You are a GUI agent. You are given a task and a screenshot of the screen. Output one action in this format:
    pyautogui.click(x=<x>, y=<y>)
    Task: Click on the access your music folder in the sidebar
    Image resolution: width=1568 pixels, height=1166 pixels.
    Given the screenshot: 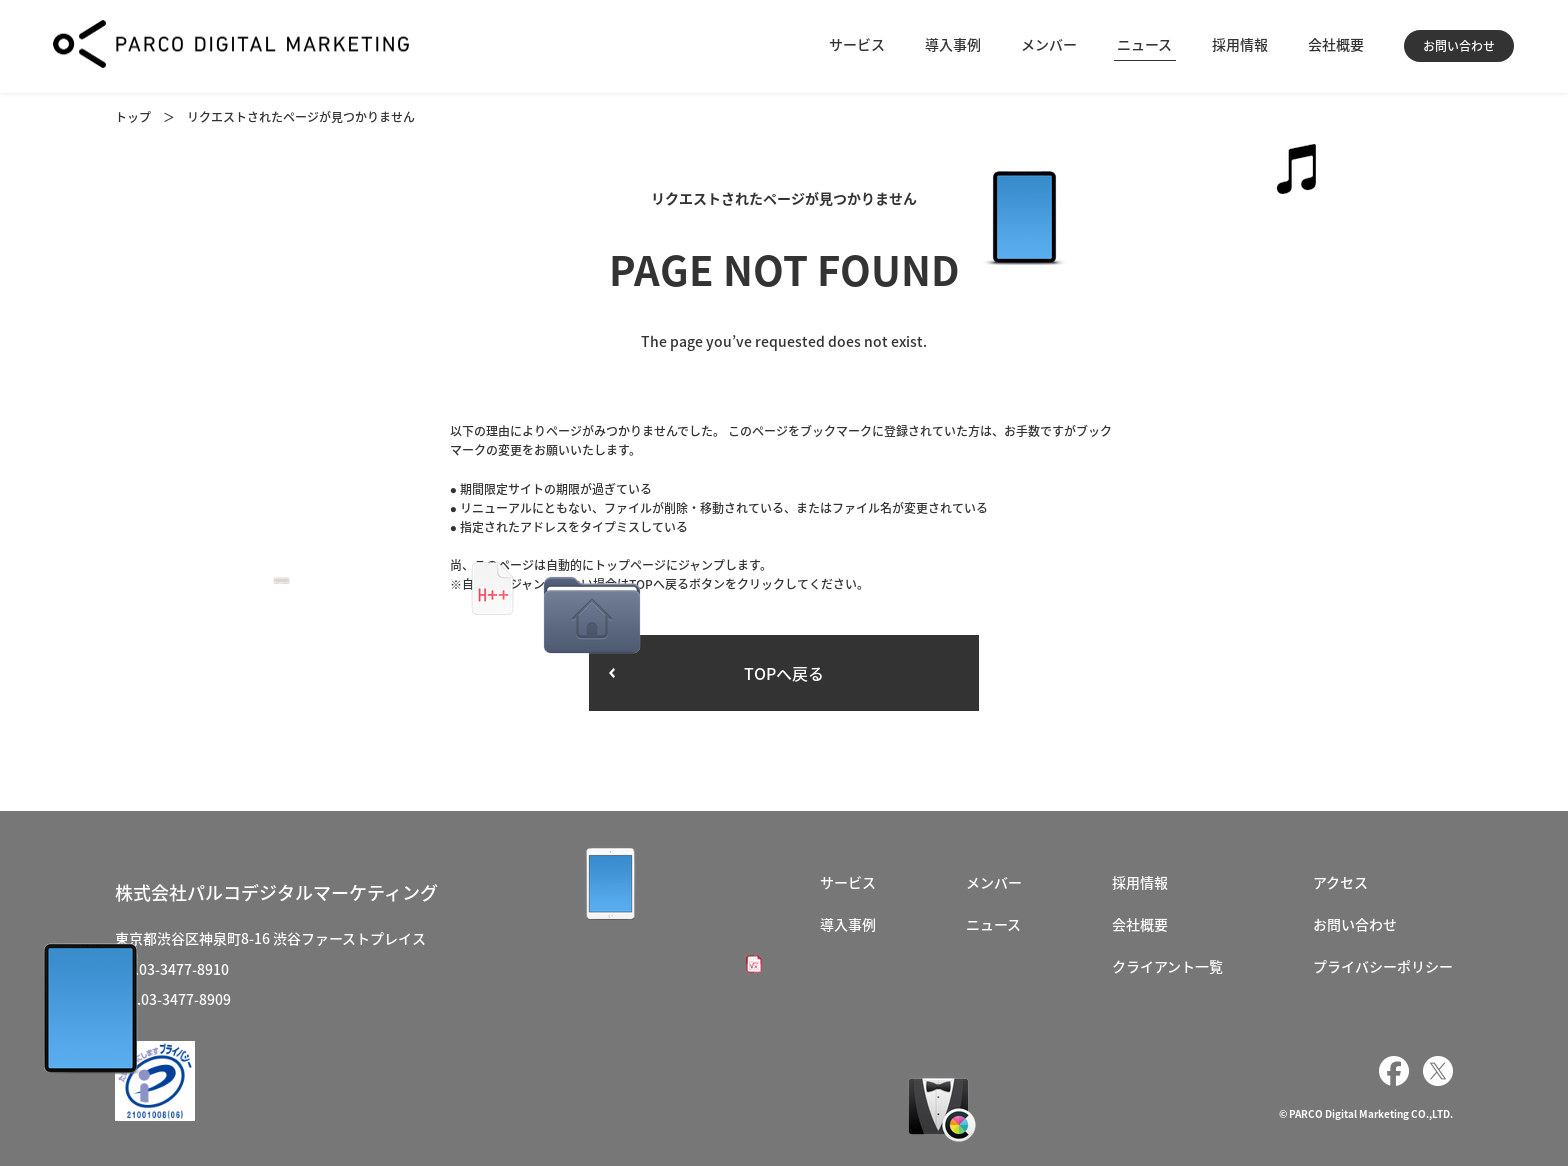 What is the action you would take?
    pyautogui.click(x=1298, y=169)
    